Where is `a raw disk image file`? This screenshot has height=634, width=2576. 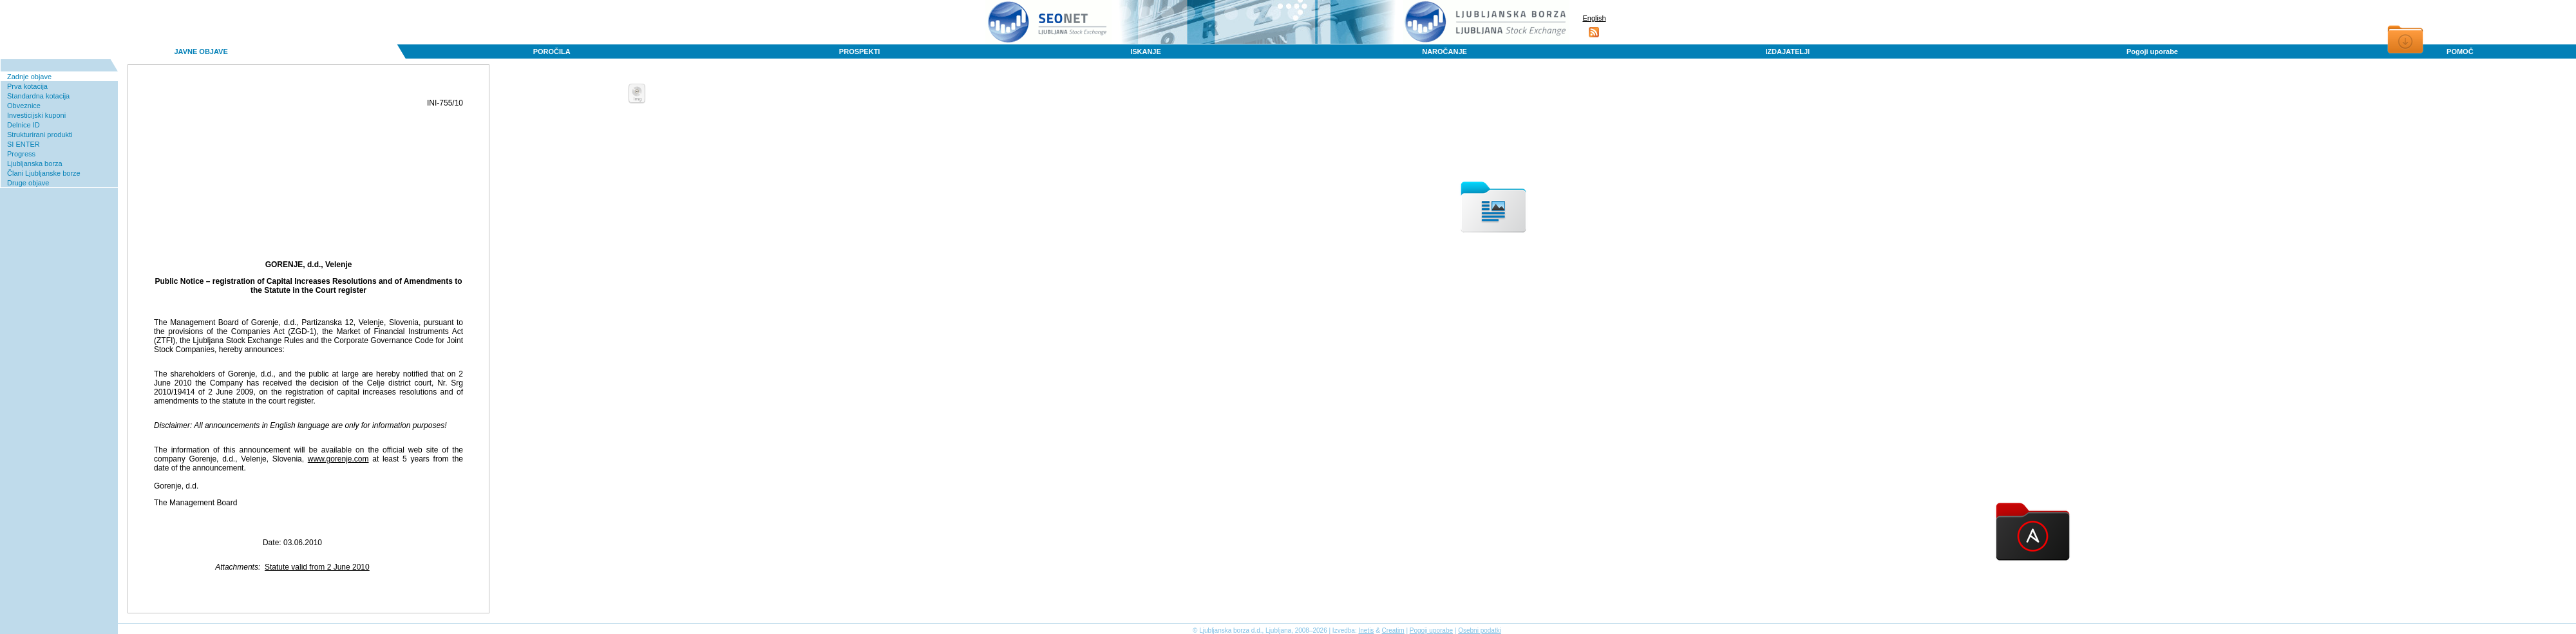 a raw disk image file is located at coordinates (637, 93).